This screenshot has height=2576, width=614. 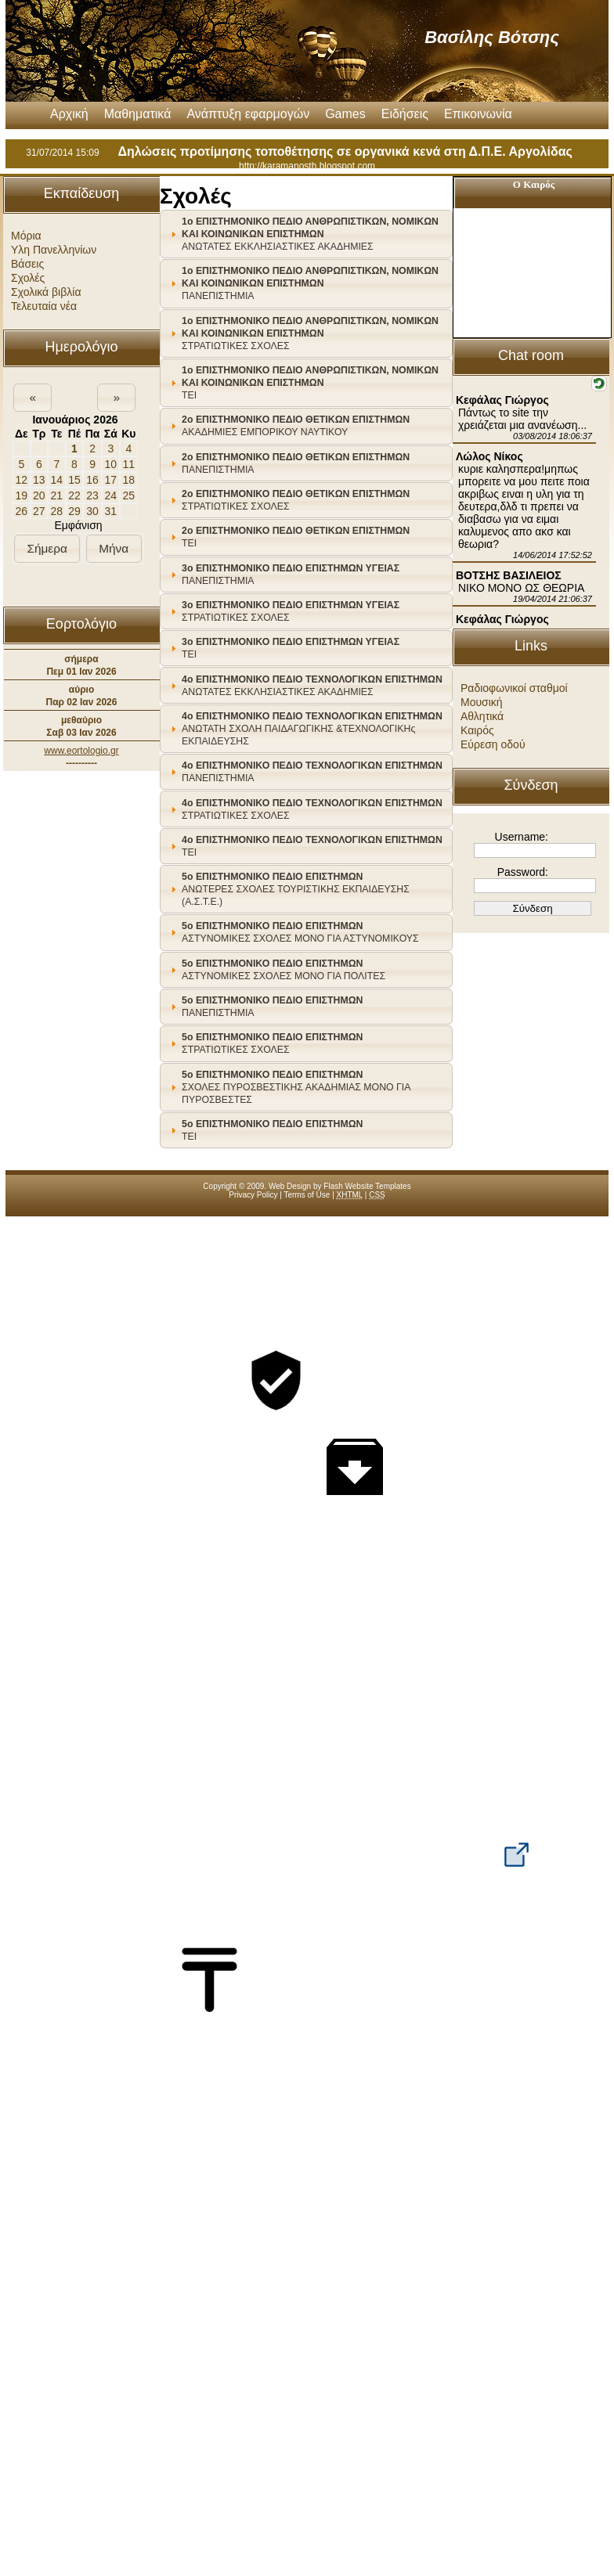 I want to click on indicates kazakhstani tenge currency, so click(x=209, y=1980).